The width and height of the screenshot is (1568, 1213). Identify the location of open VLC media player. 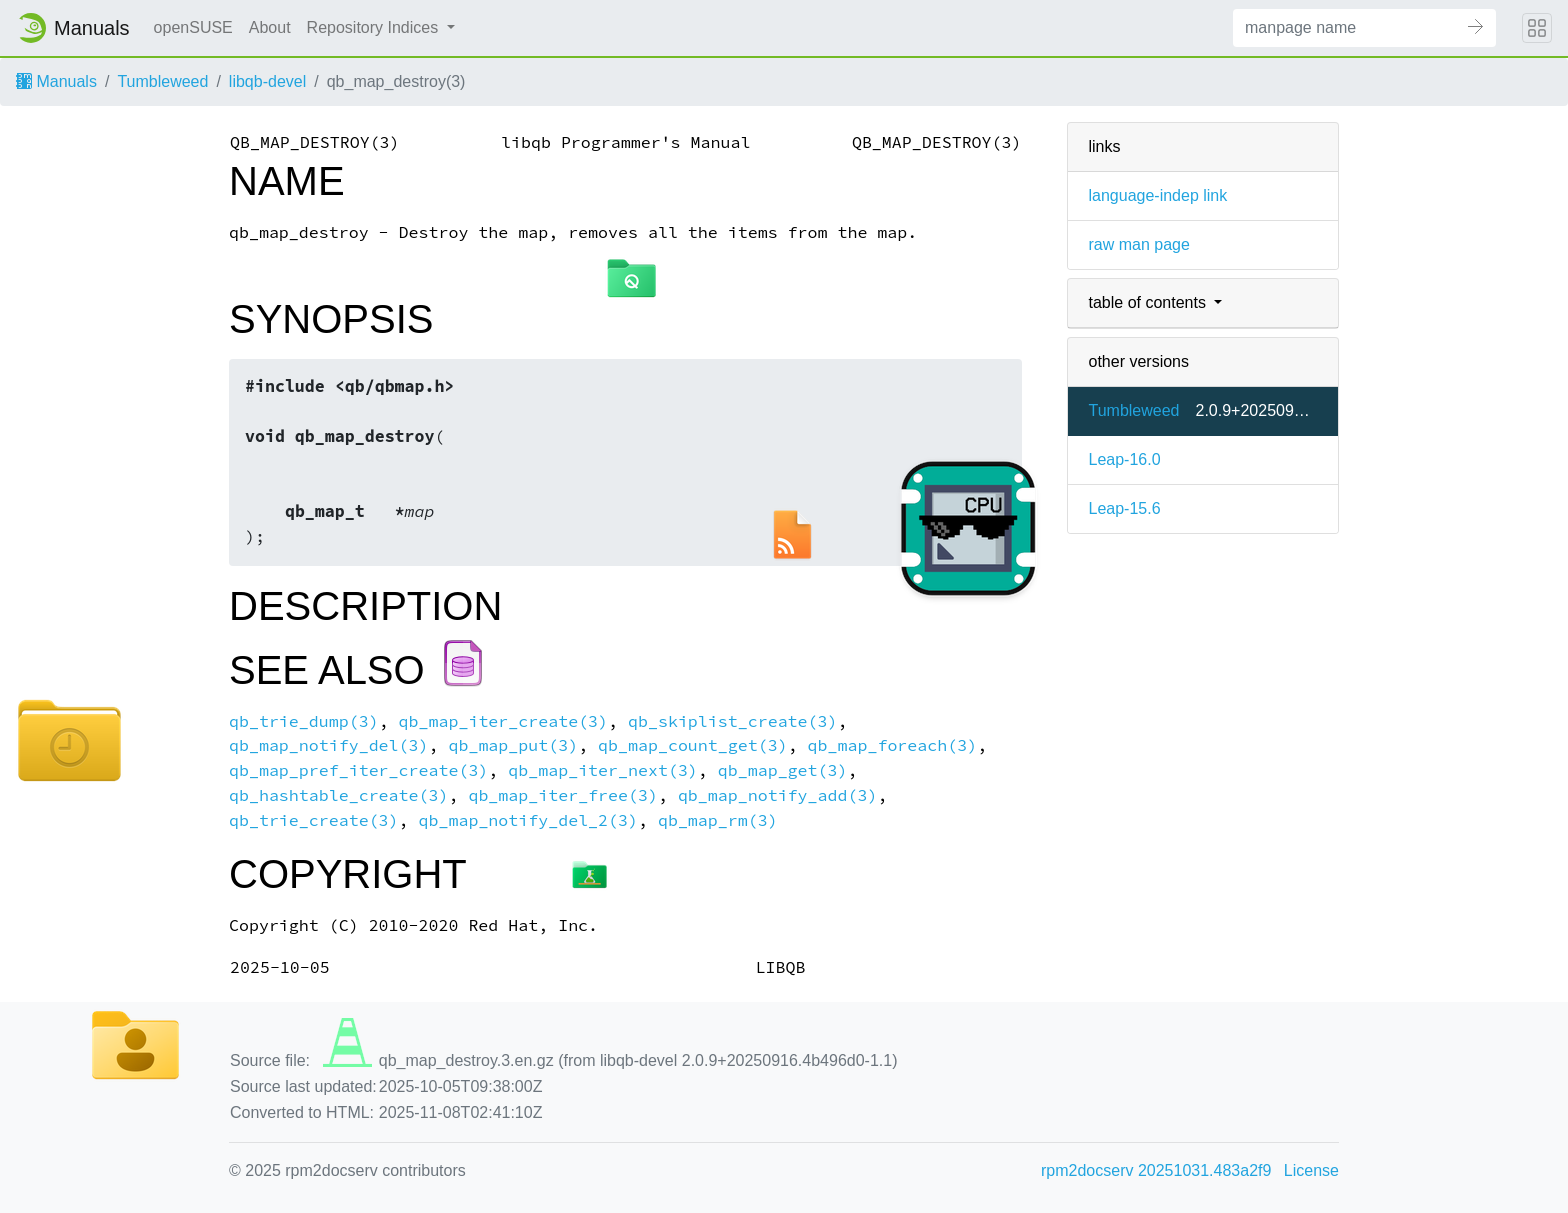
(347, 1042).